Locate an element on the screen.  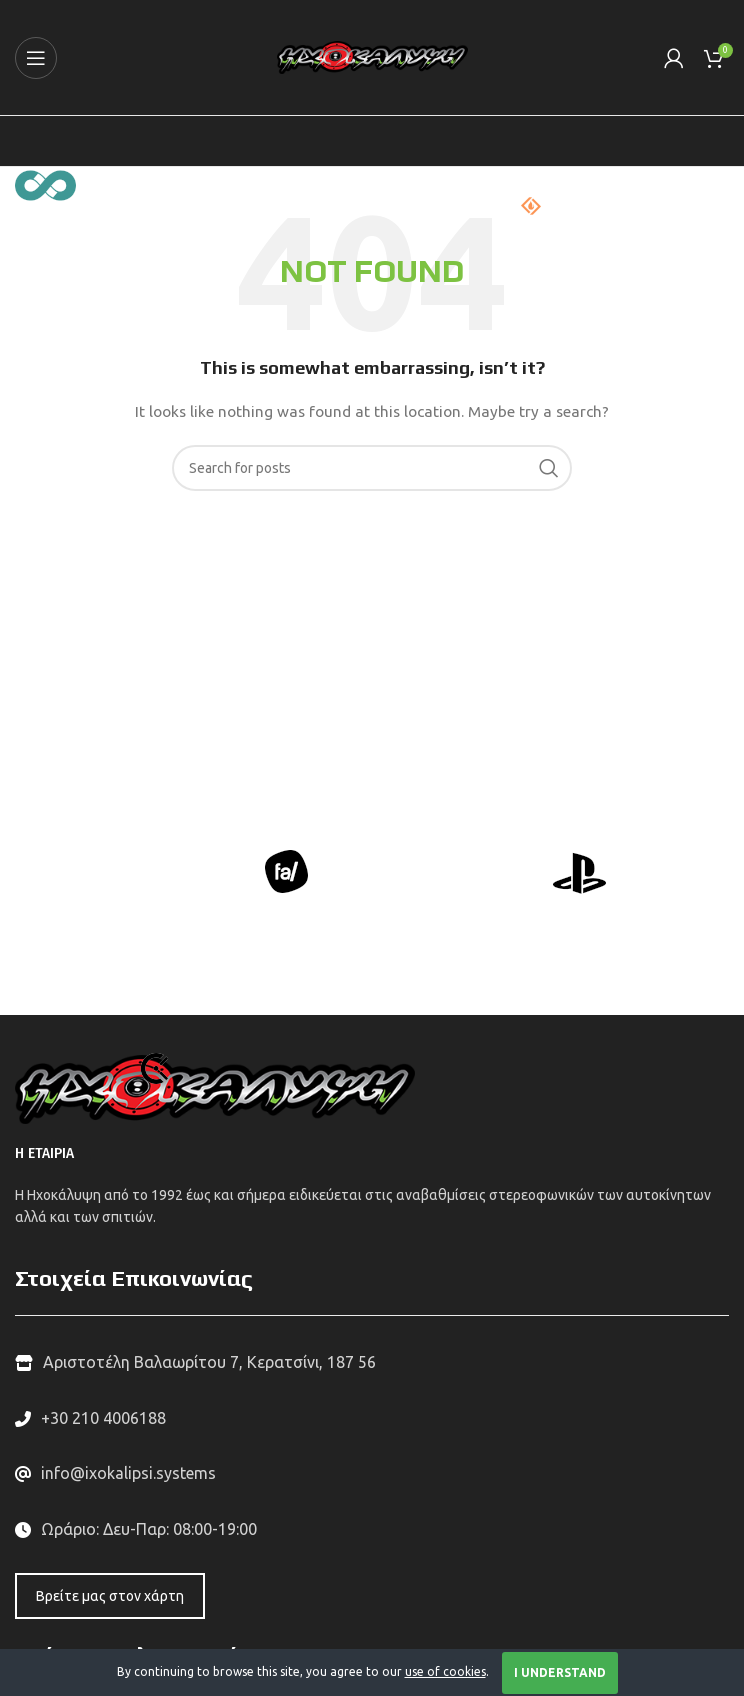
open clockify time tracking app is located at coordinates (154, 1068).